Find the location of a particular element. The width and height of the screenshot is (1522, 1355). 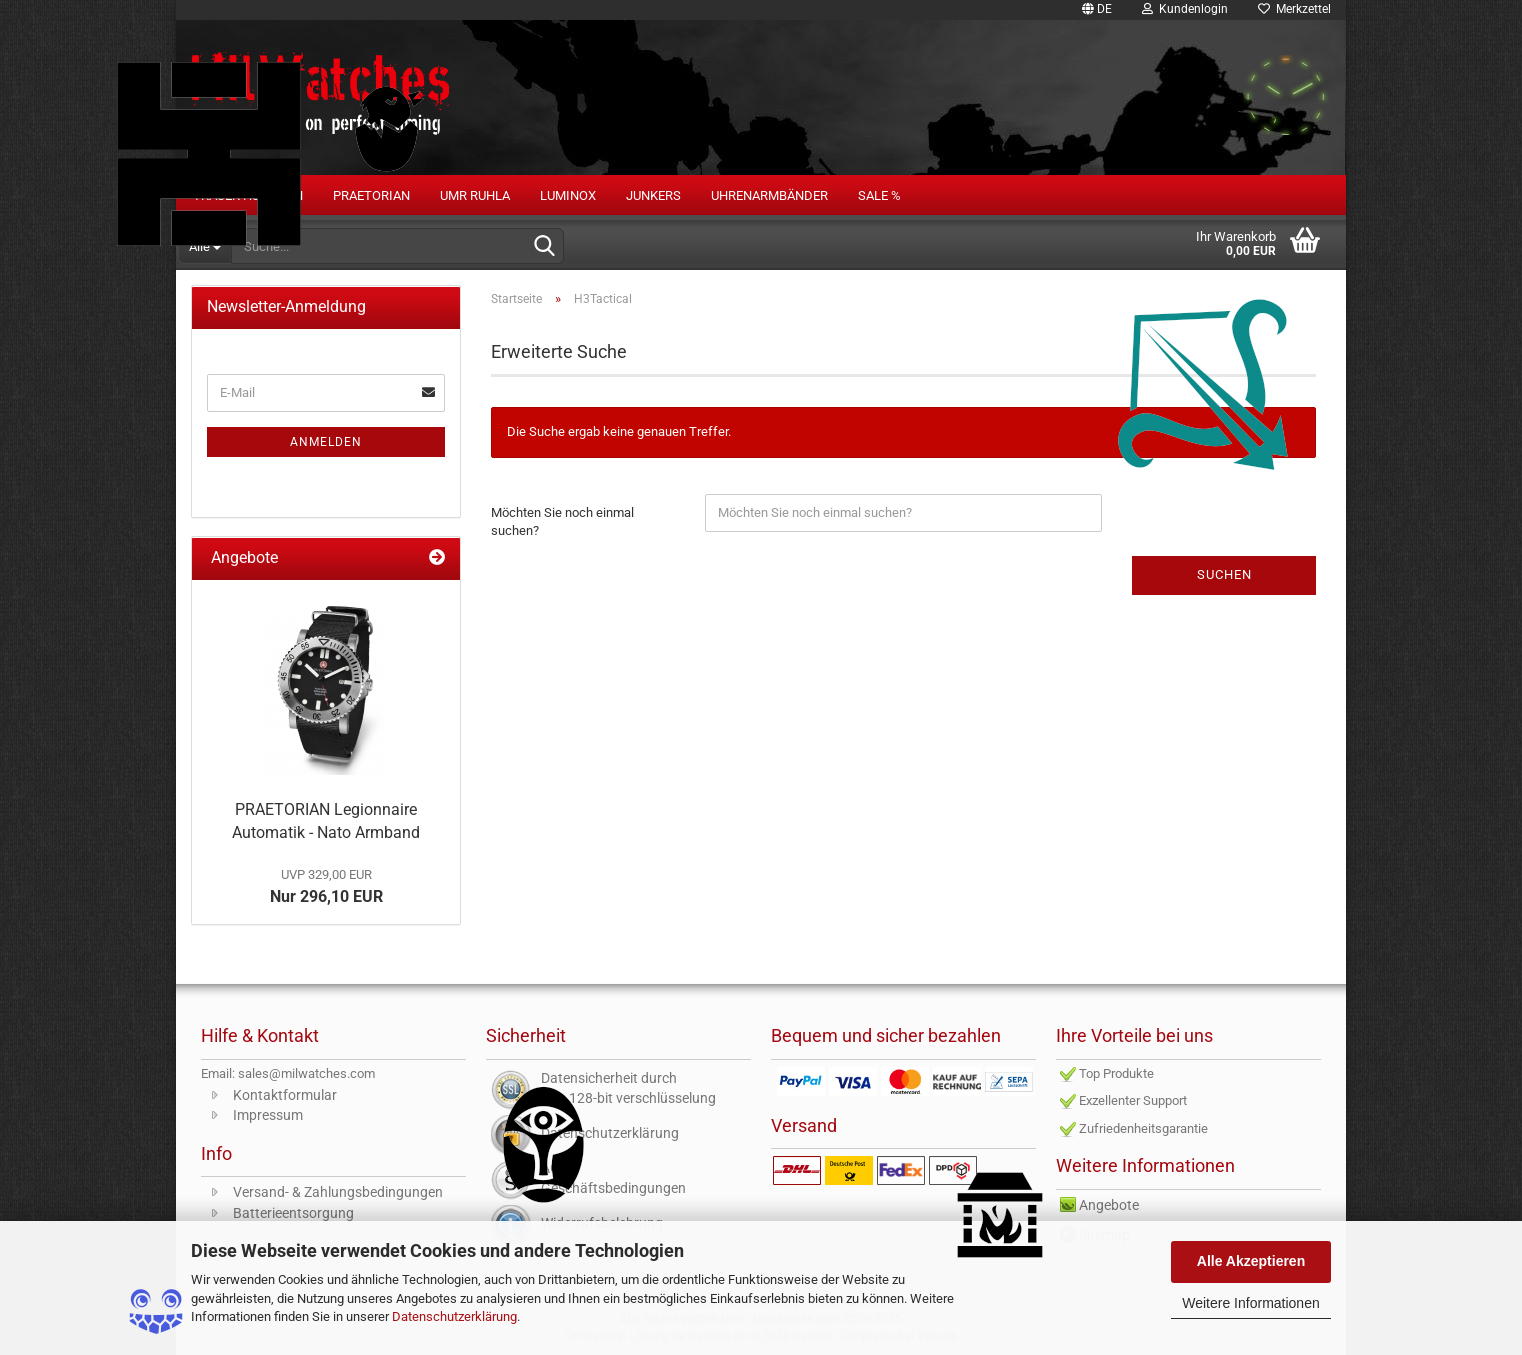

abstract game element or tile is located at coordinates (209, 154).